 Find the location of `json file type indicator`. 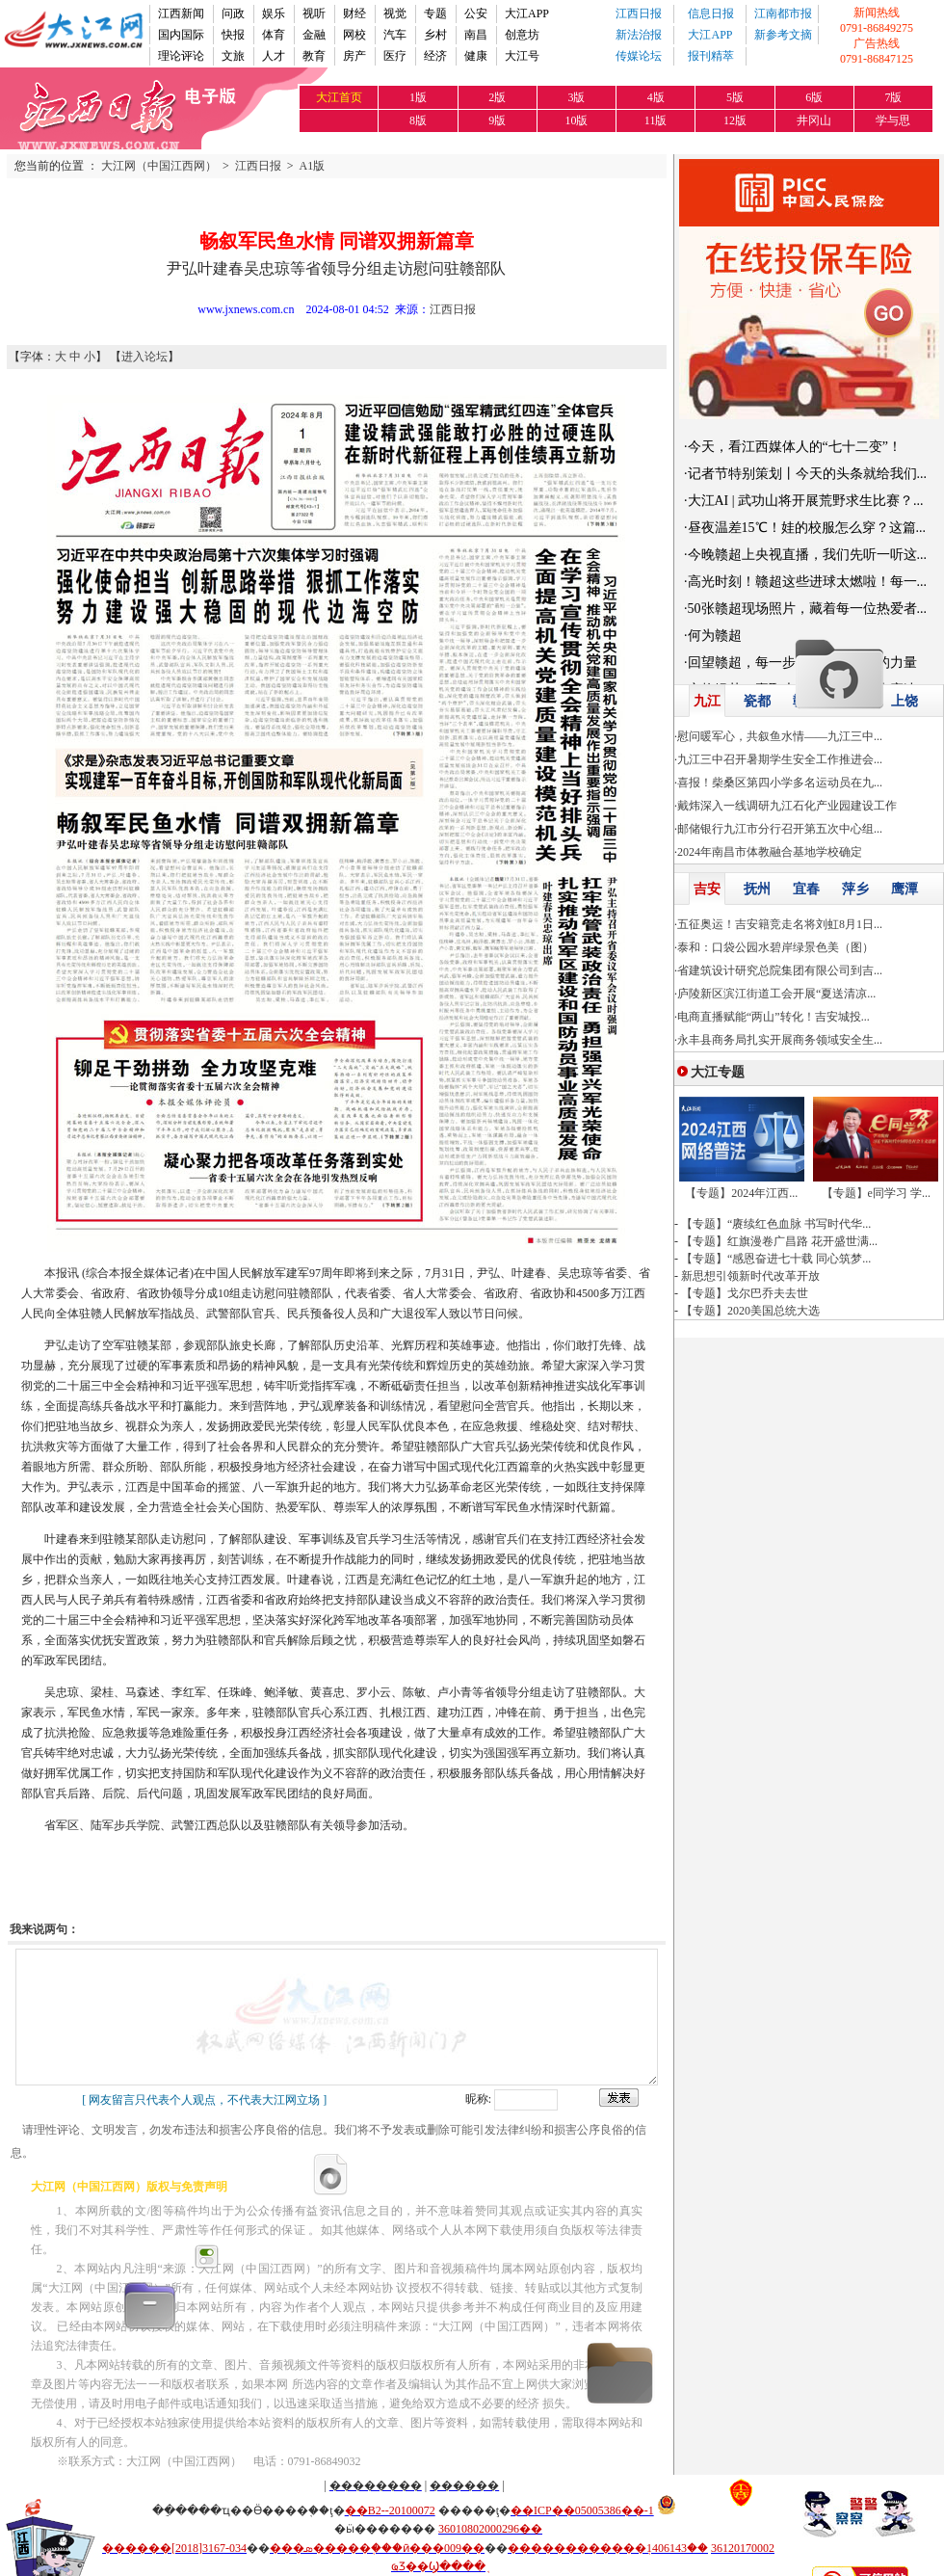

json file type indicator is located at coordinates (330, 2174).